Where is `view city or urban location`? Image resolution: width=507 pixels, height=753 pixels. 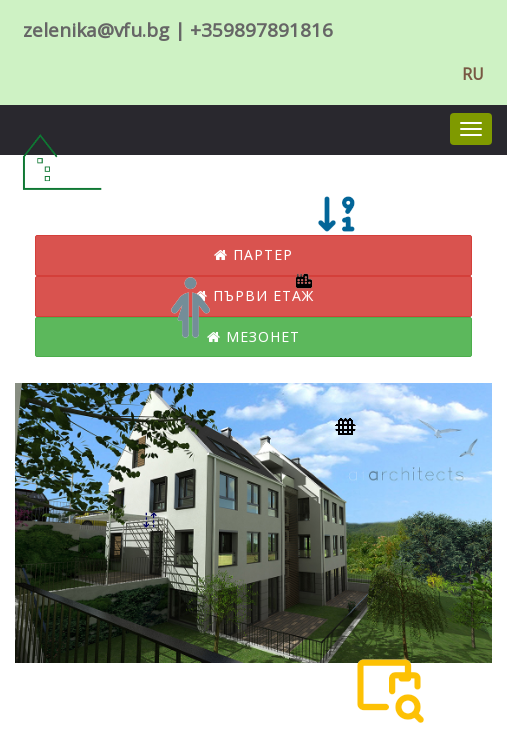 view city or urban location is located at coordinates (304, 281).